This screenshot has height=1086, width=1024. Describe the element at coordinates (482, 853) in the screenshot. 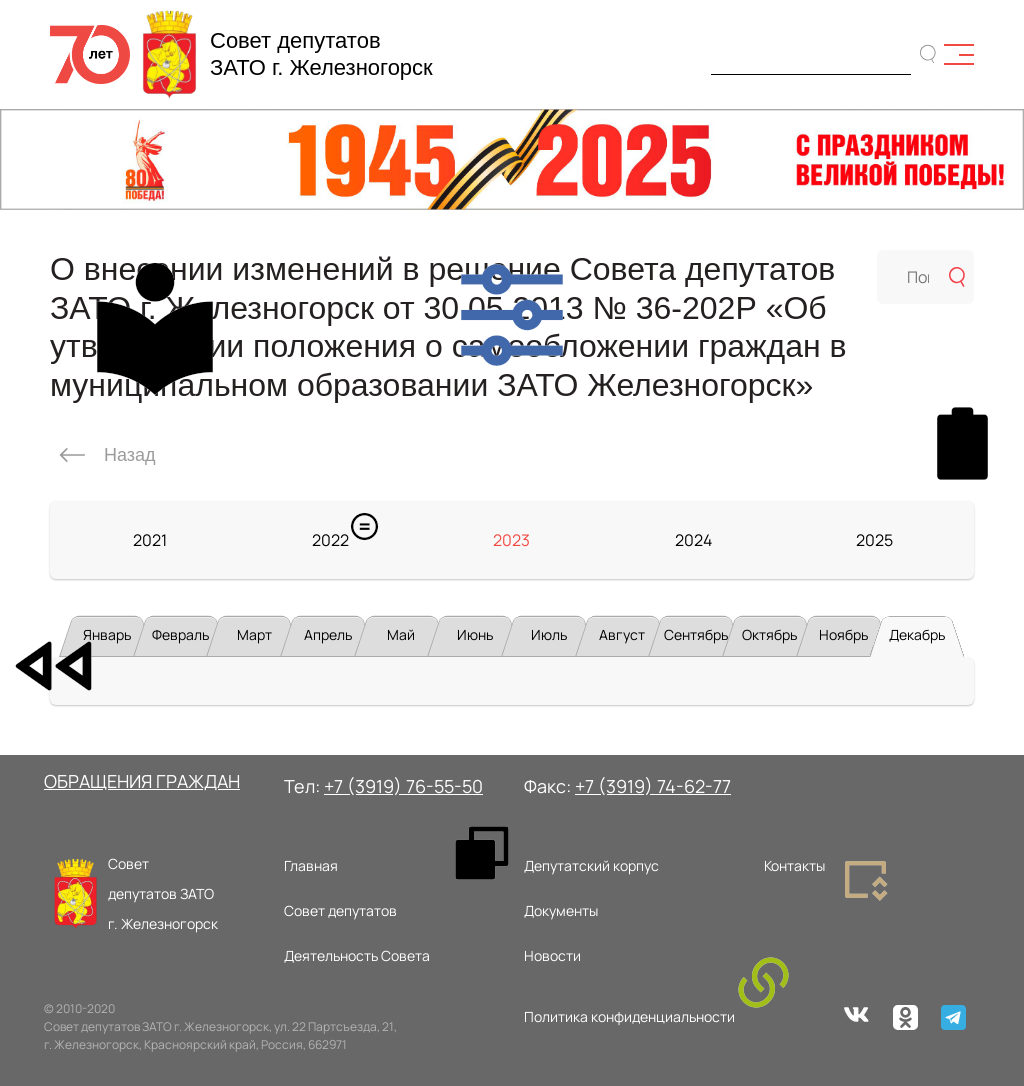

I see `select multiple items` at that location.